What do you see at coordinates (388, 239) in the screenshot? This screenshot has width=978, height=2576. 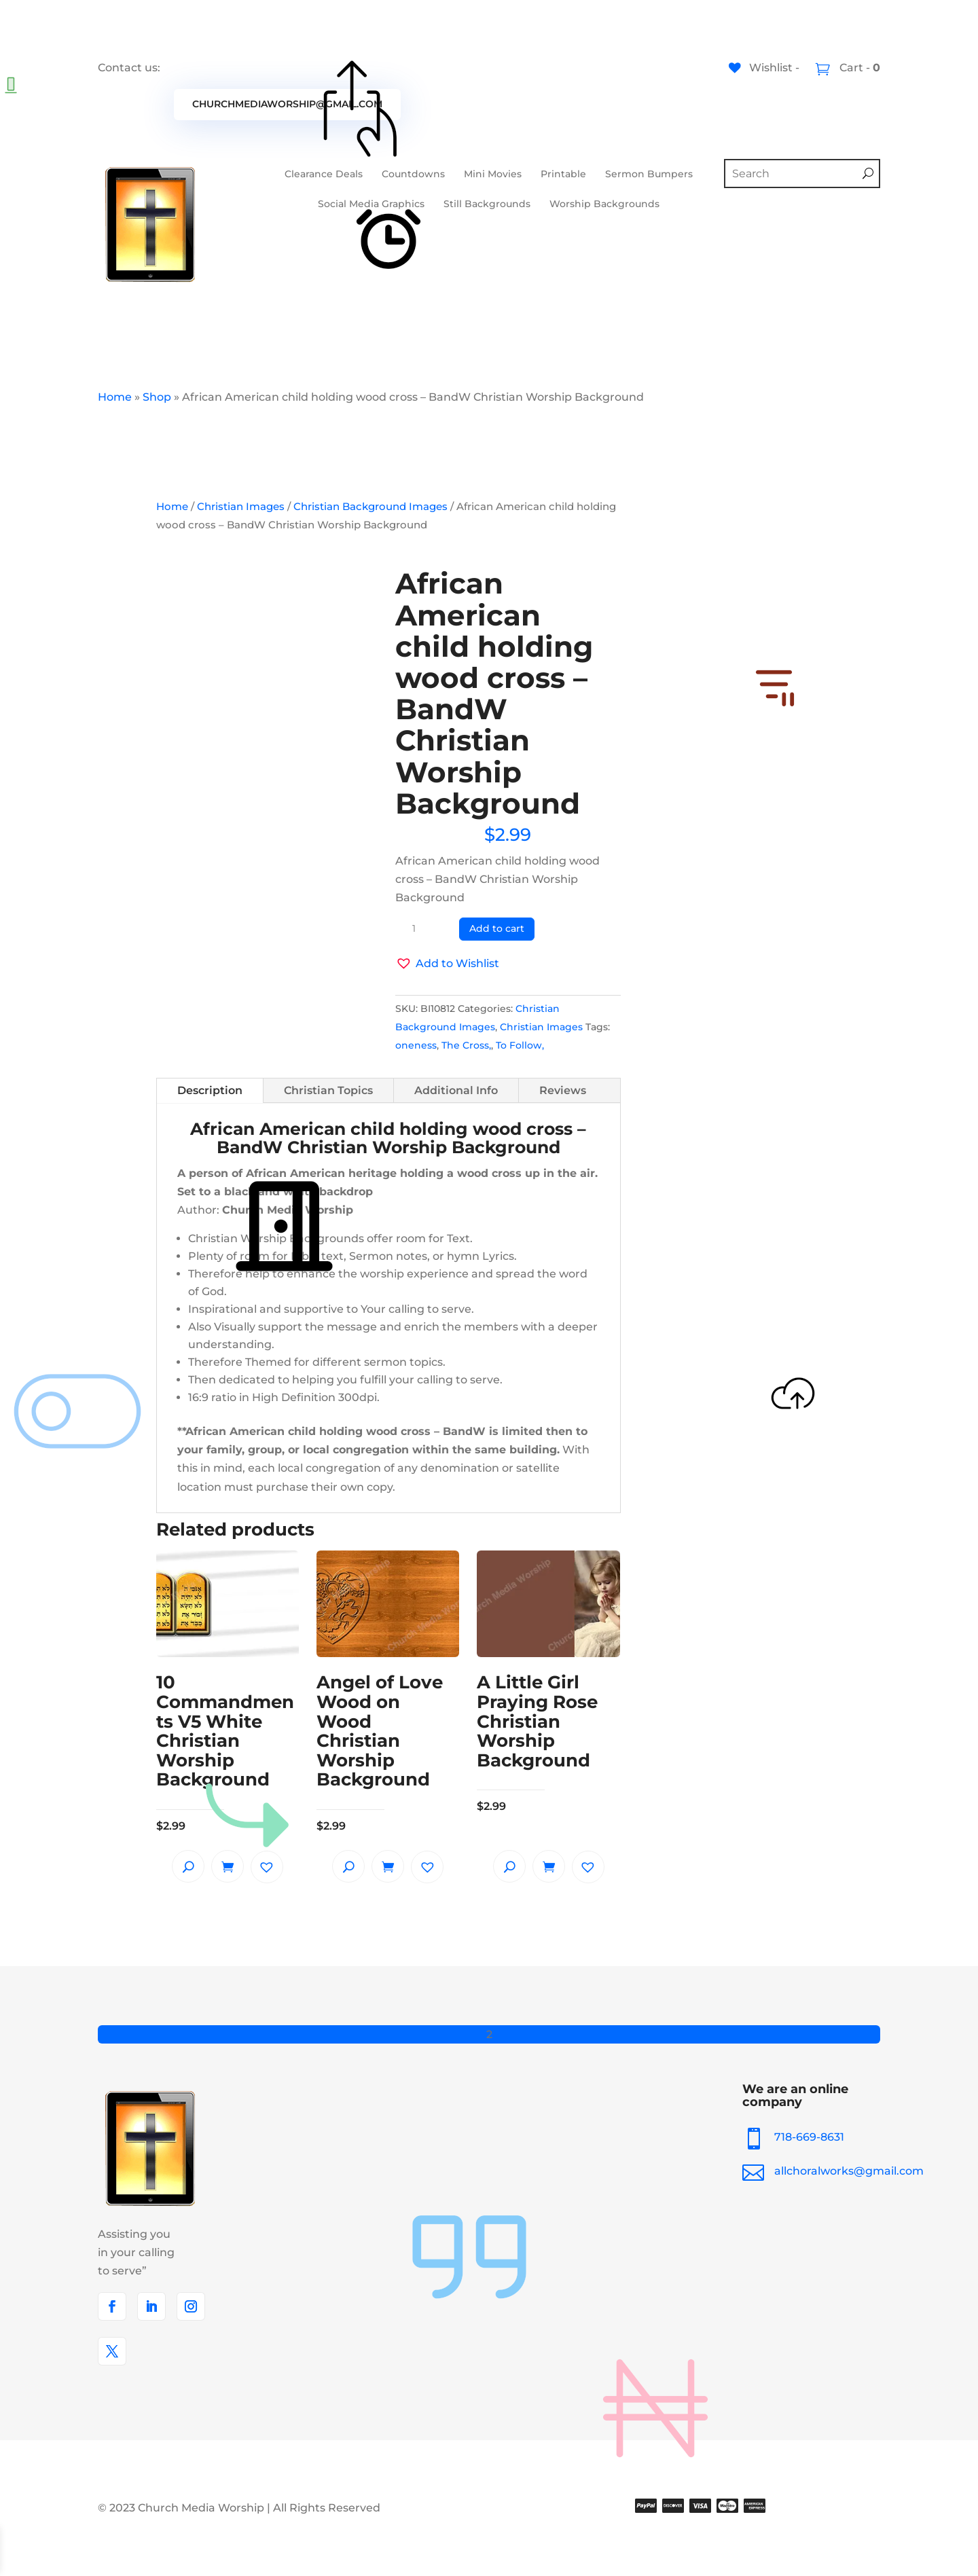 I see `set or manage alarms` at bounding box center [388, 239].